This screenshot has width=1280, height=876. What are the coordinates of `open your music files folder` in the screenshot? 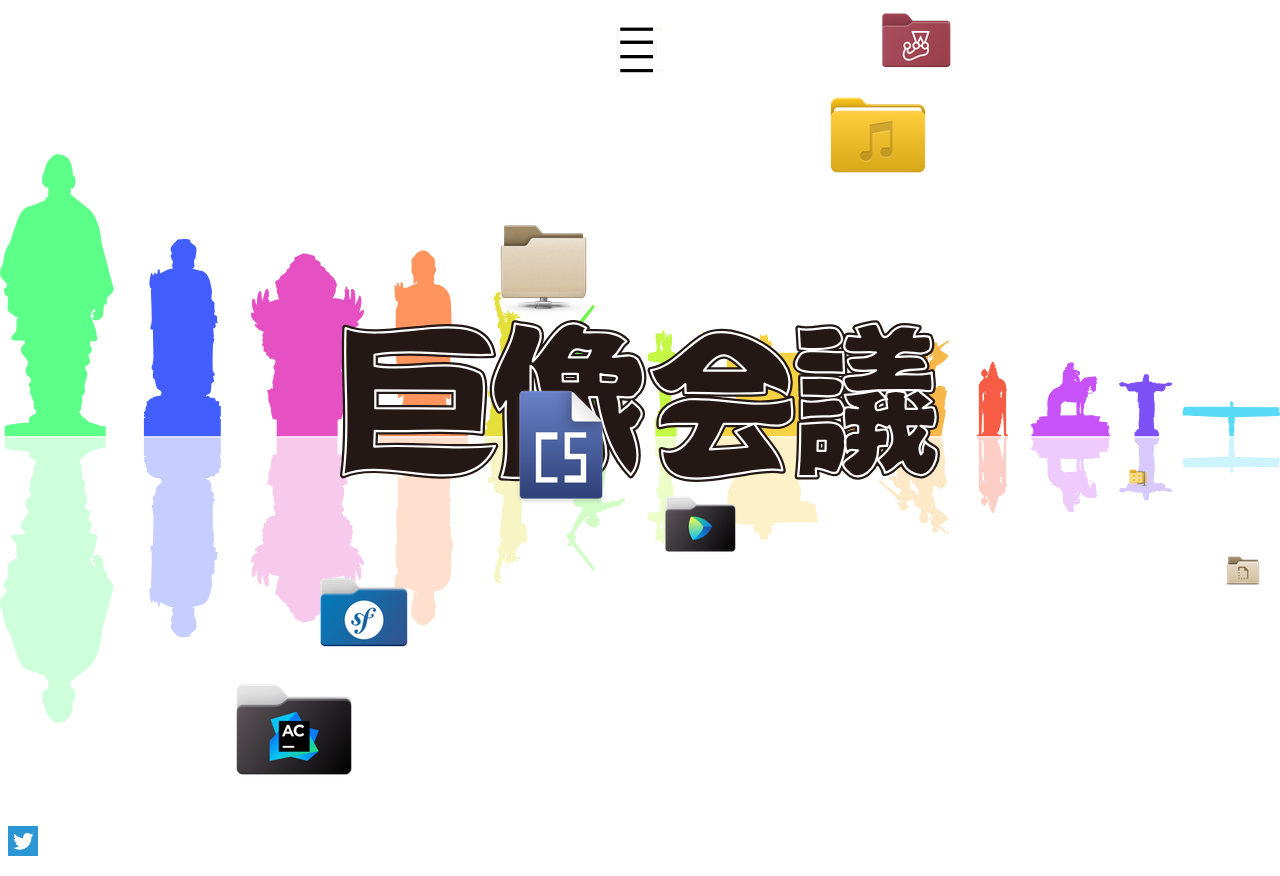 It's located at (878, 135).